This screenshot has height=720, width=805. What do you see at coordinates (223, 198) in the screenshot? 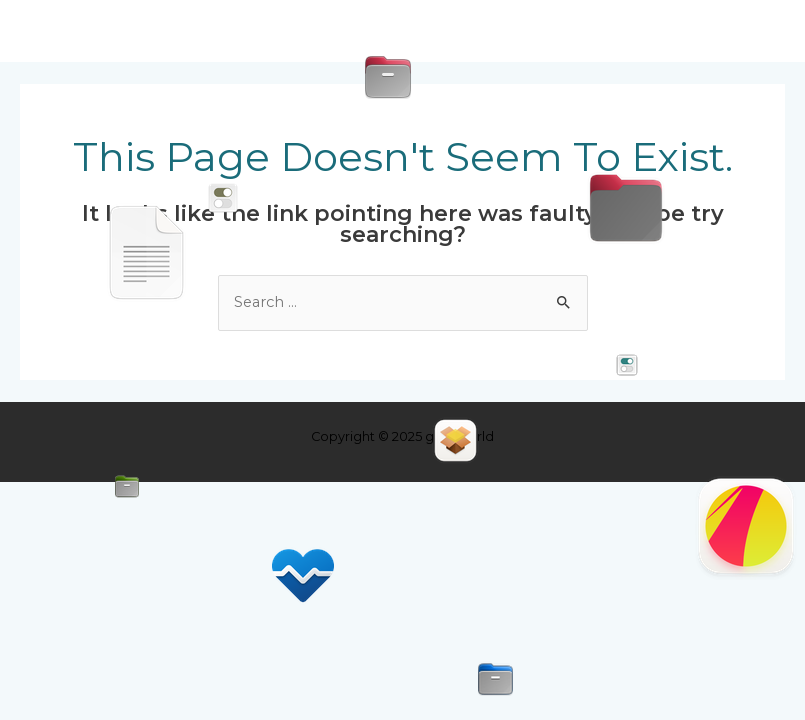
I see `open unity tweak tool to customize desktop settings` at bounding box center [223, 198].